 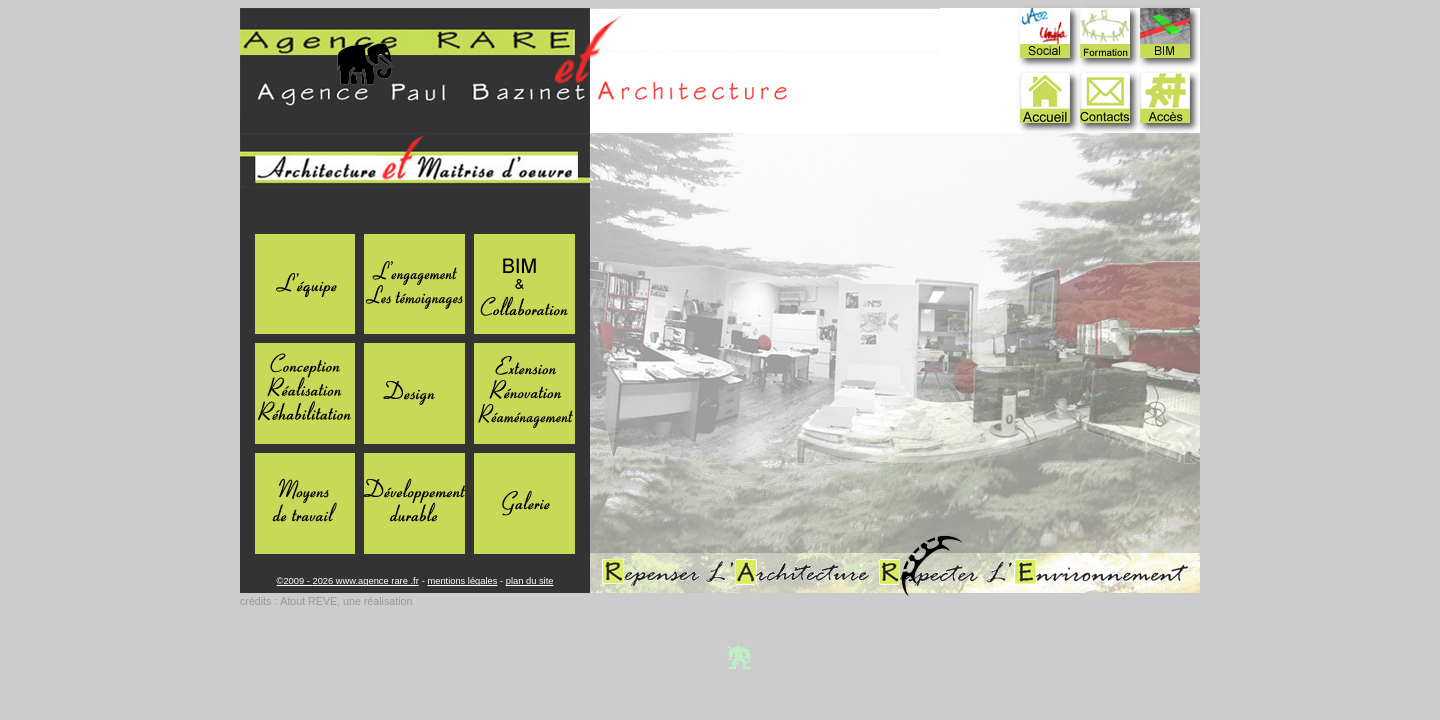 I want to click on elephant icon for wildlife or zoo-themed game, so click(x=365, y=63).